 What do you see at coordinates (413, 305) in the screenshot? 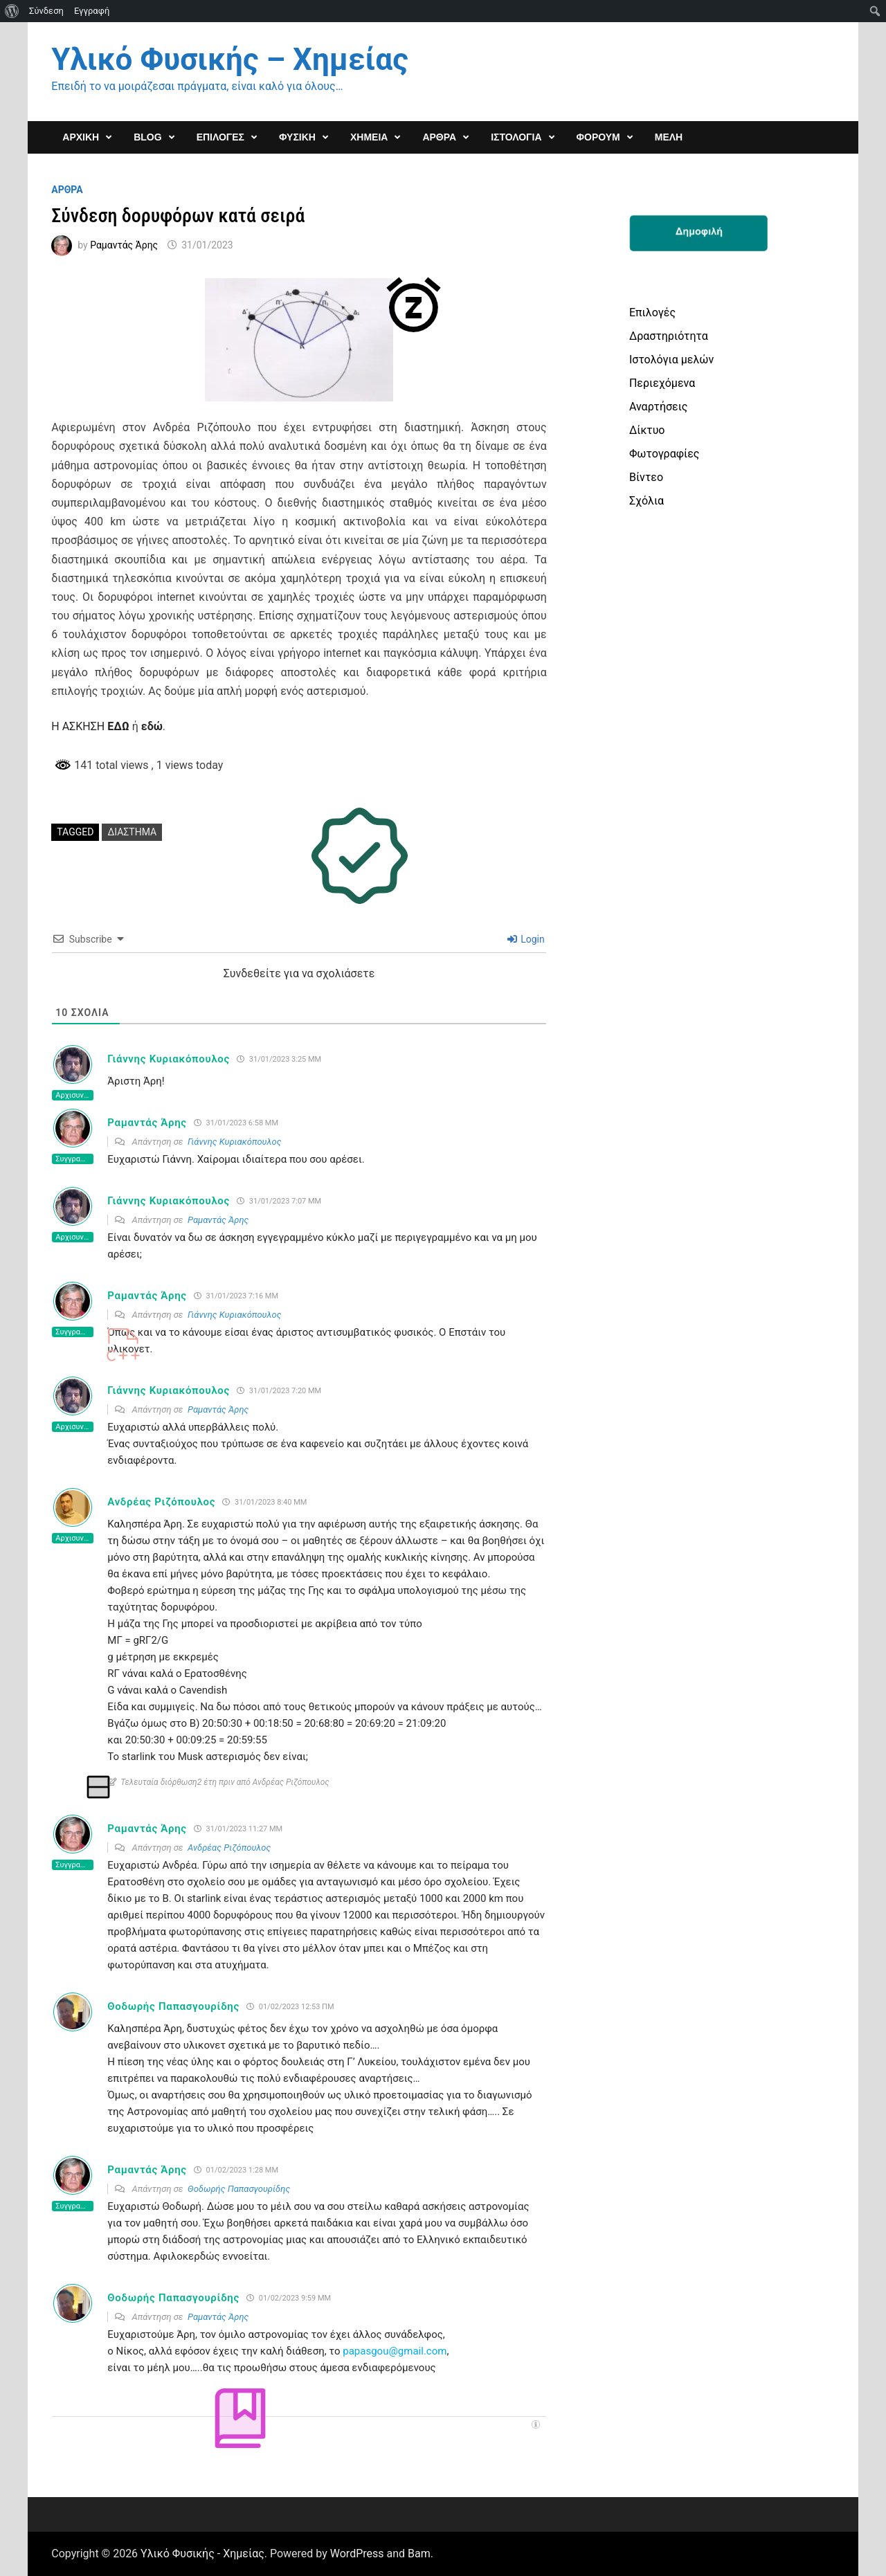
I see `snooze an alarm or reminder` at bounding box center [413, 305].